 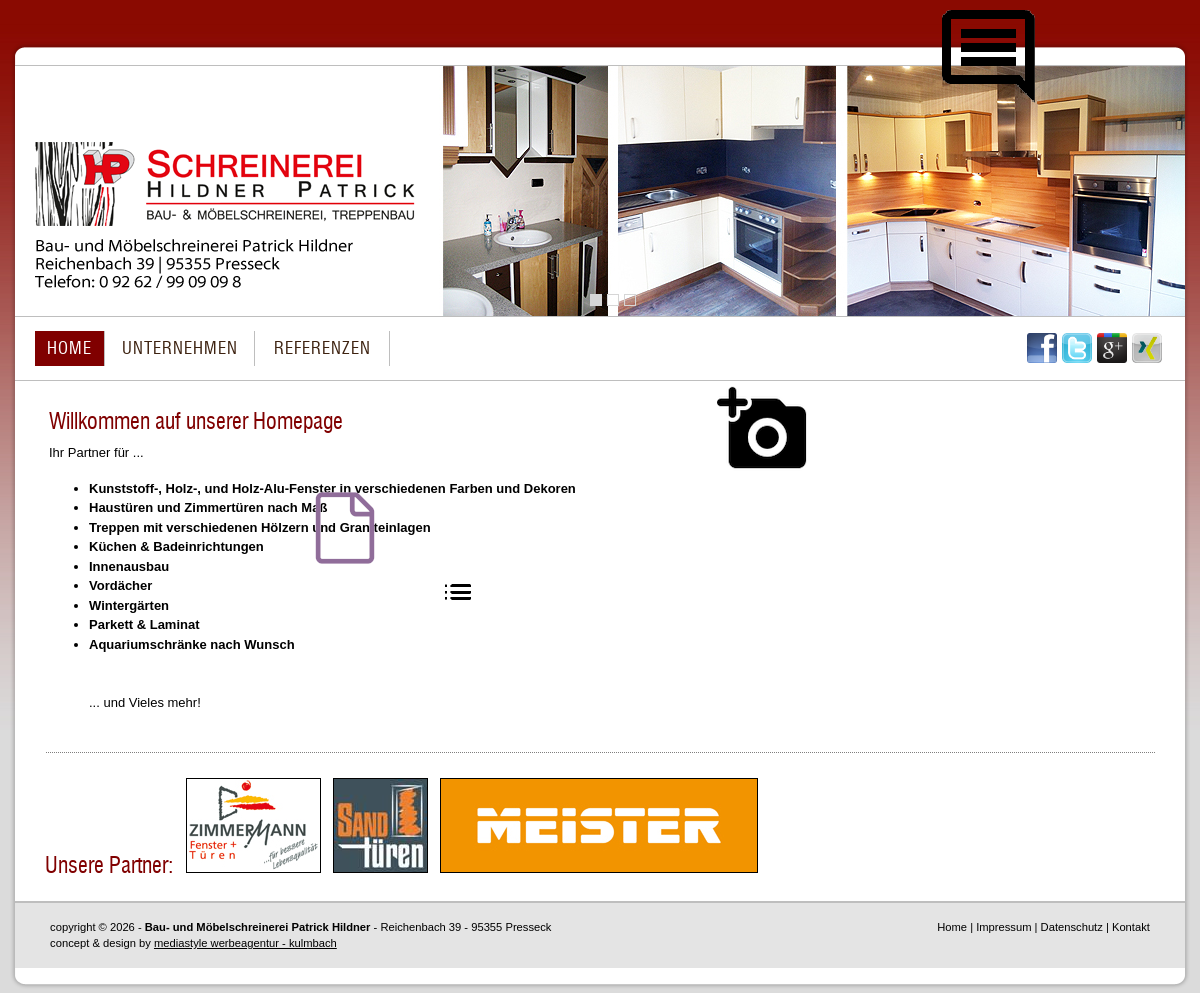 I want to click on leave a comment, so click(x=988, y=56).